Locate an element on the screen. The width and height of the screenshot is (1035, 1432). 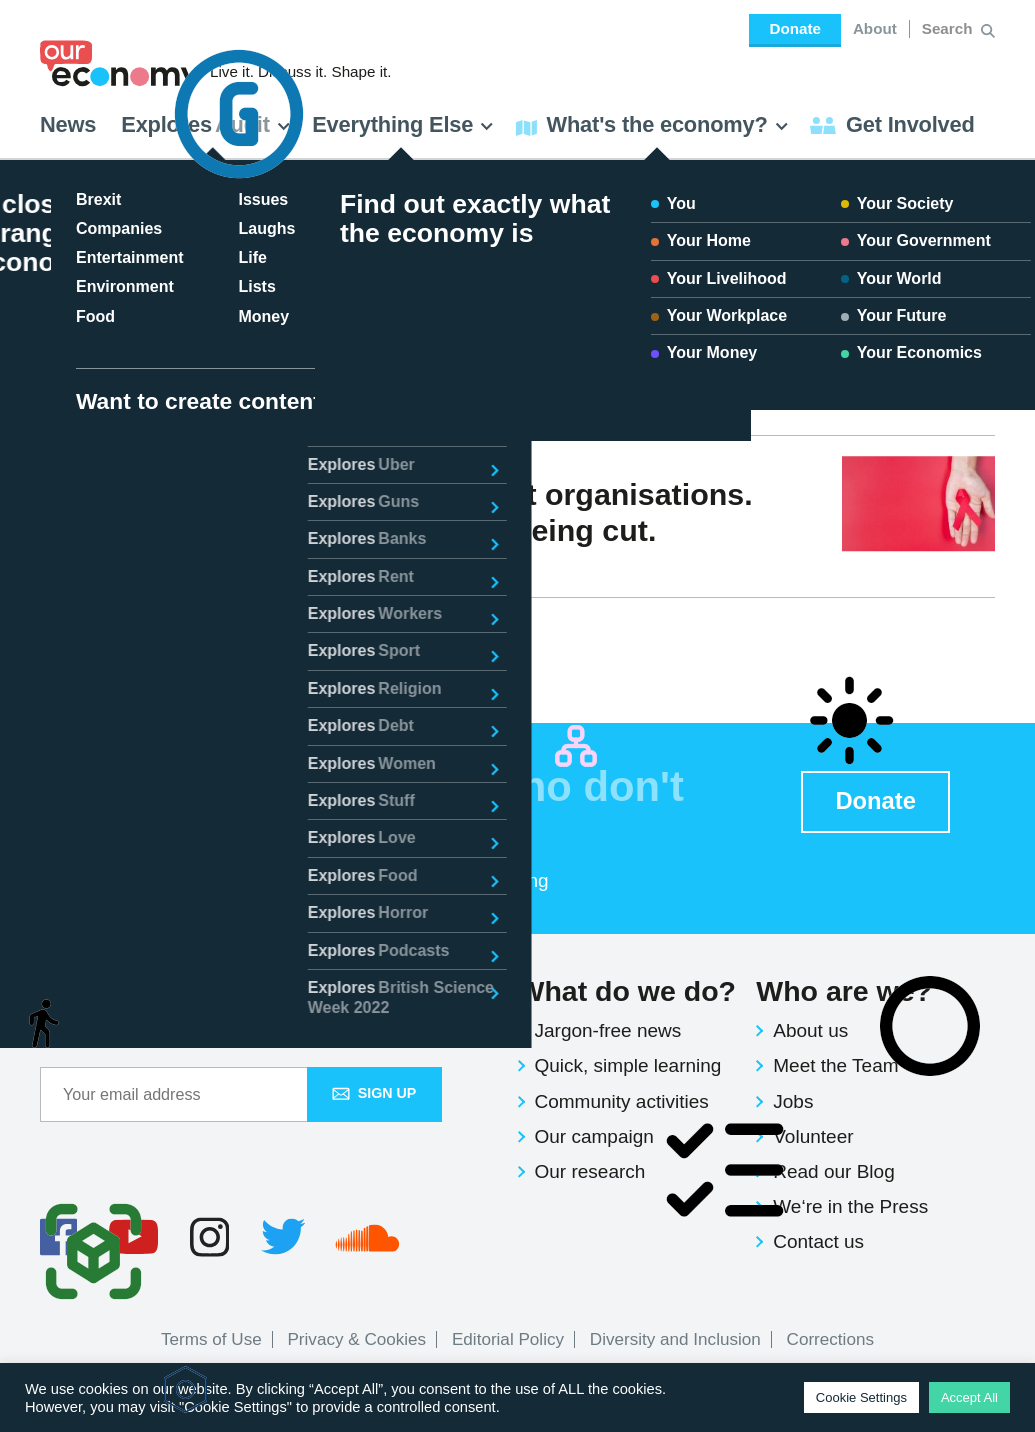
open augmented reality mode is located at coordinates (93, 1251).